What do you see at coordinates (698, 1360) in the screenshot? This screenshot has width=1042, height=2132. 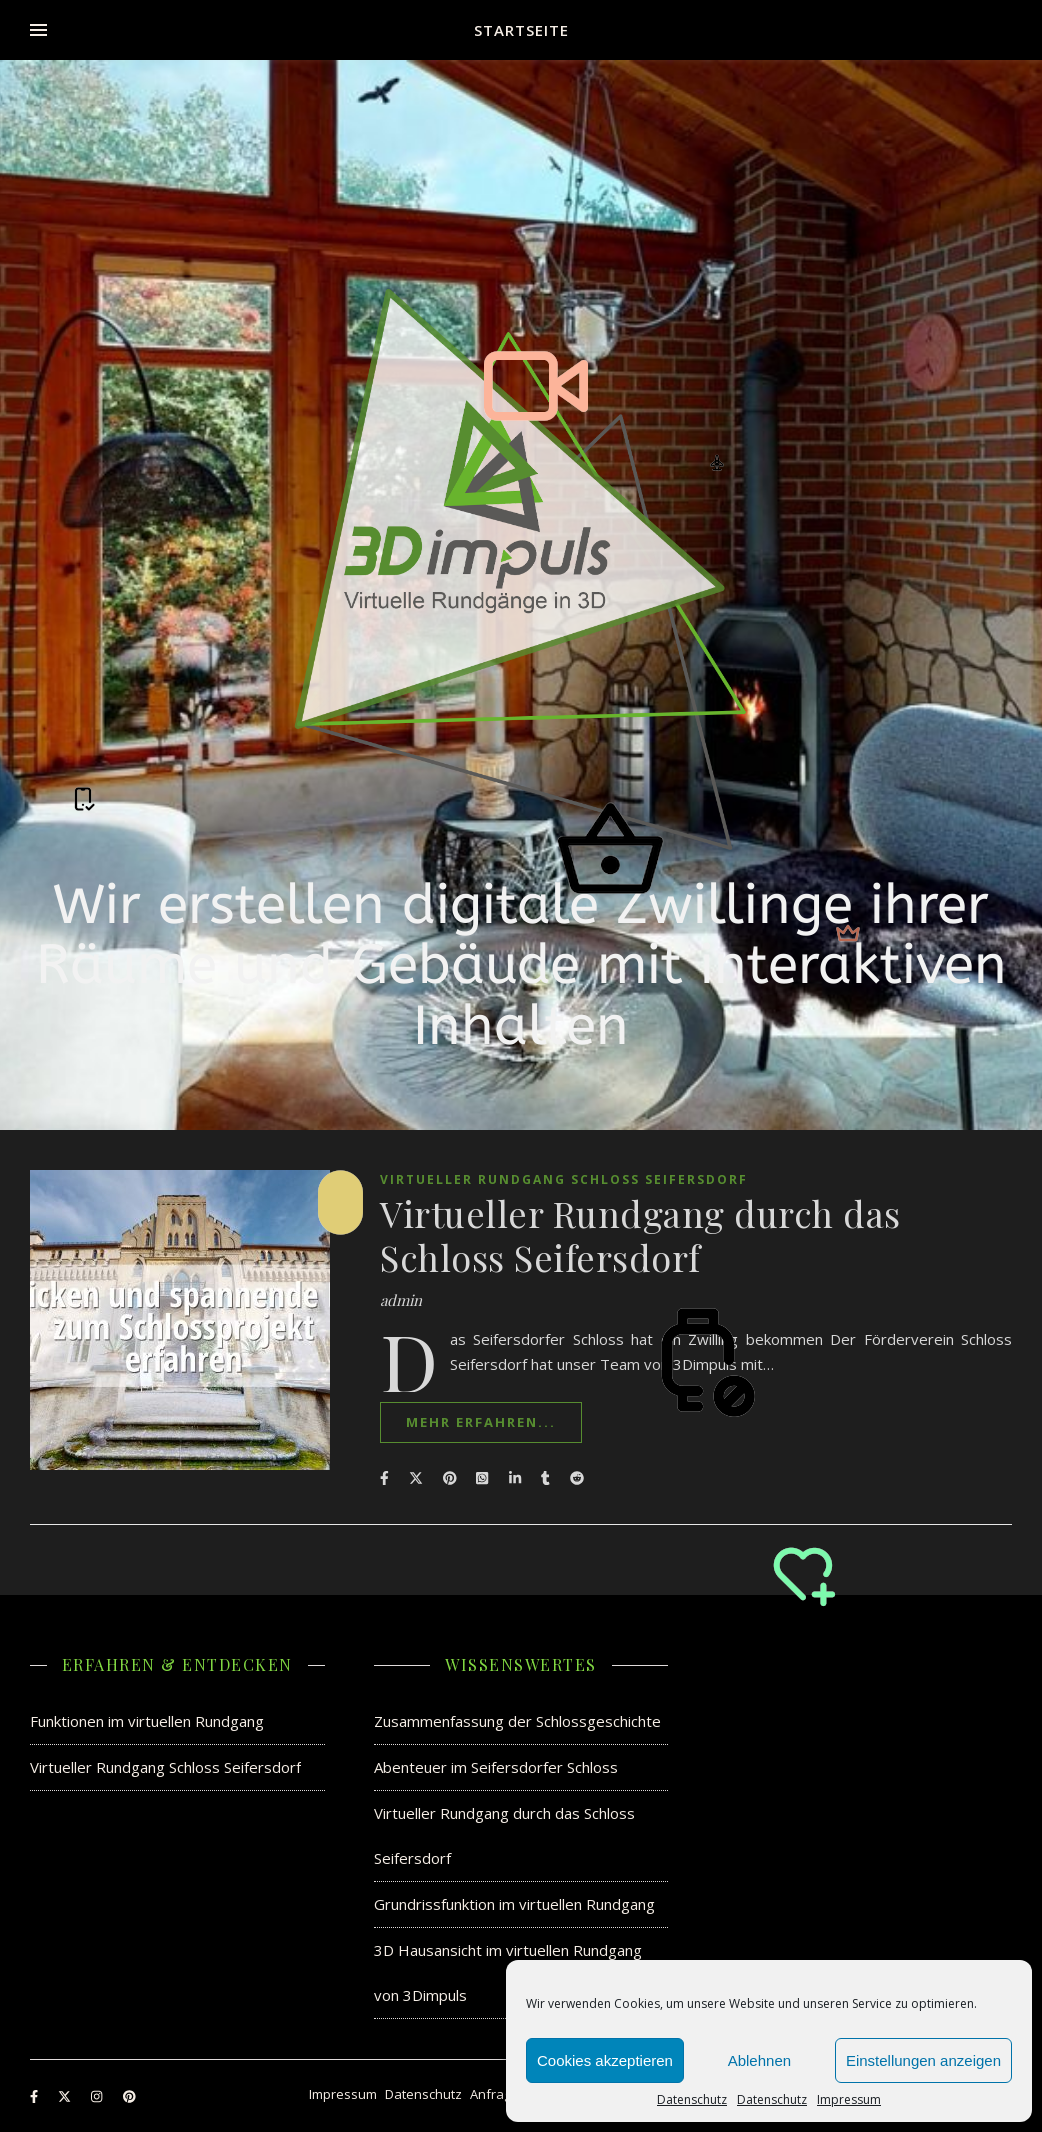 I see `cancel smartwatch pairing` at bounding box center [698, 1360].